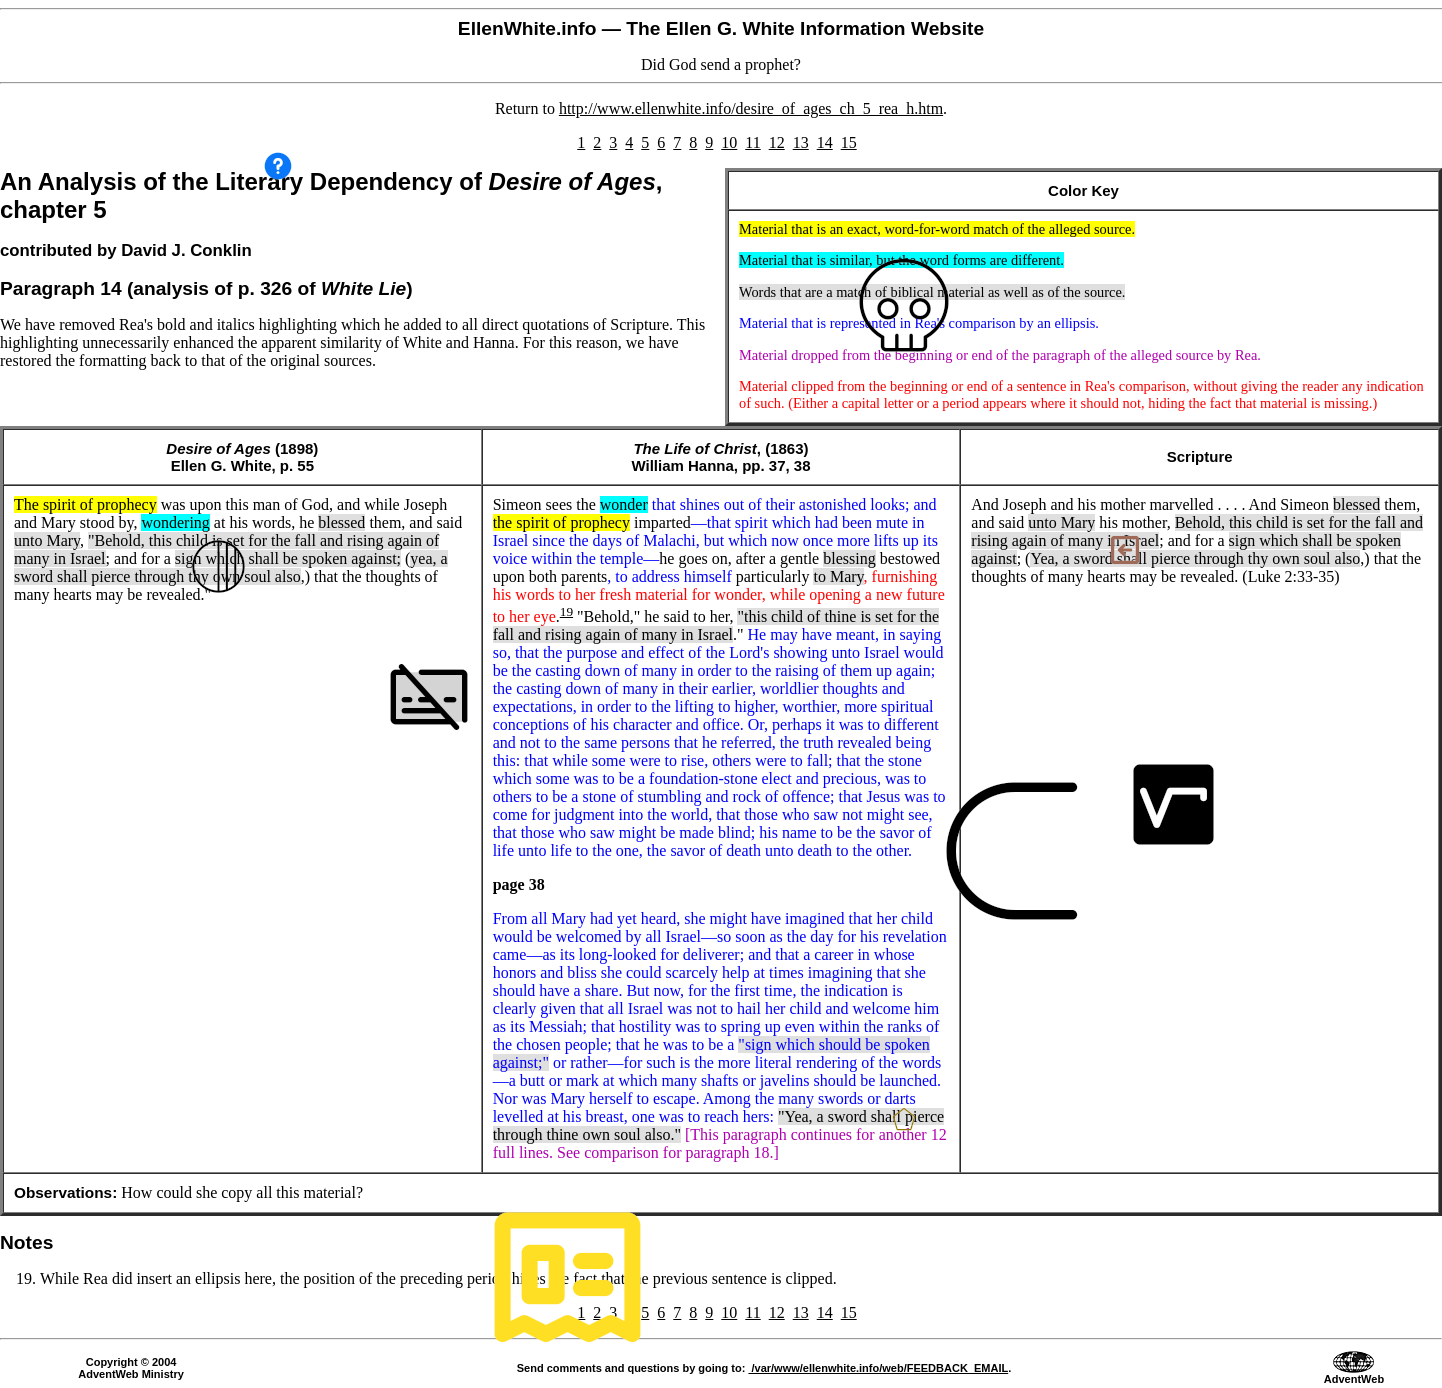  What do you see at coordinates (429, 697) in the screenshot?
I see `disable subtitles or closed captions` at bounding box center [429, 697].